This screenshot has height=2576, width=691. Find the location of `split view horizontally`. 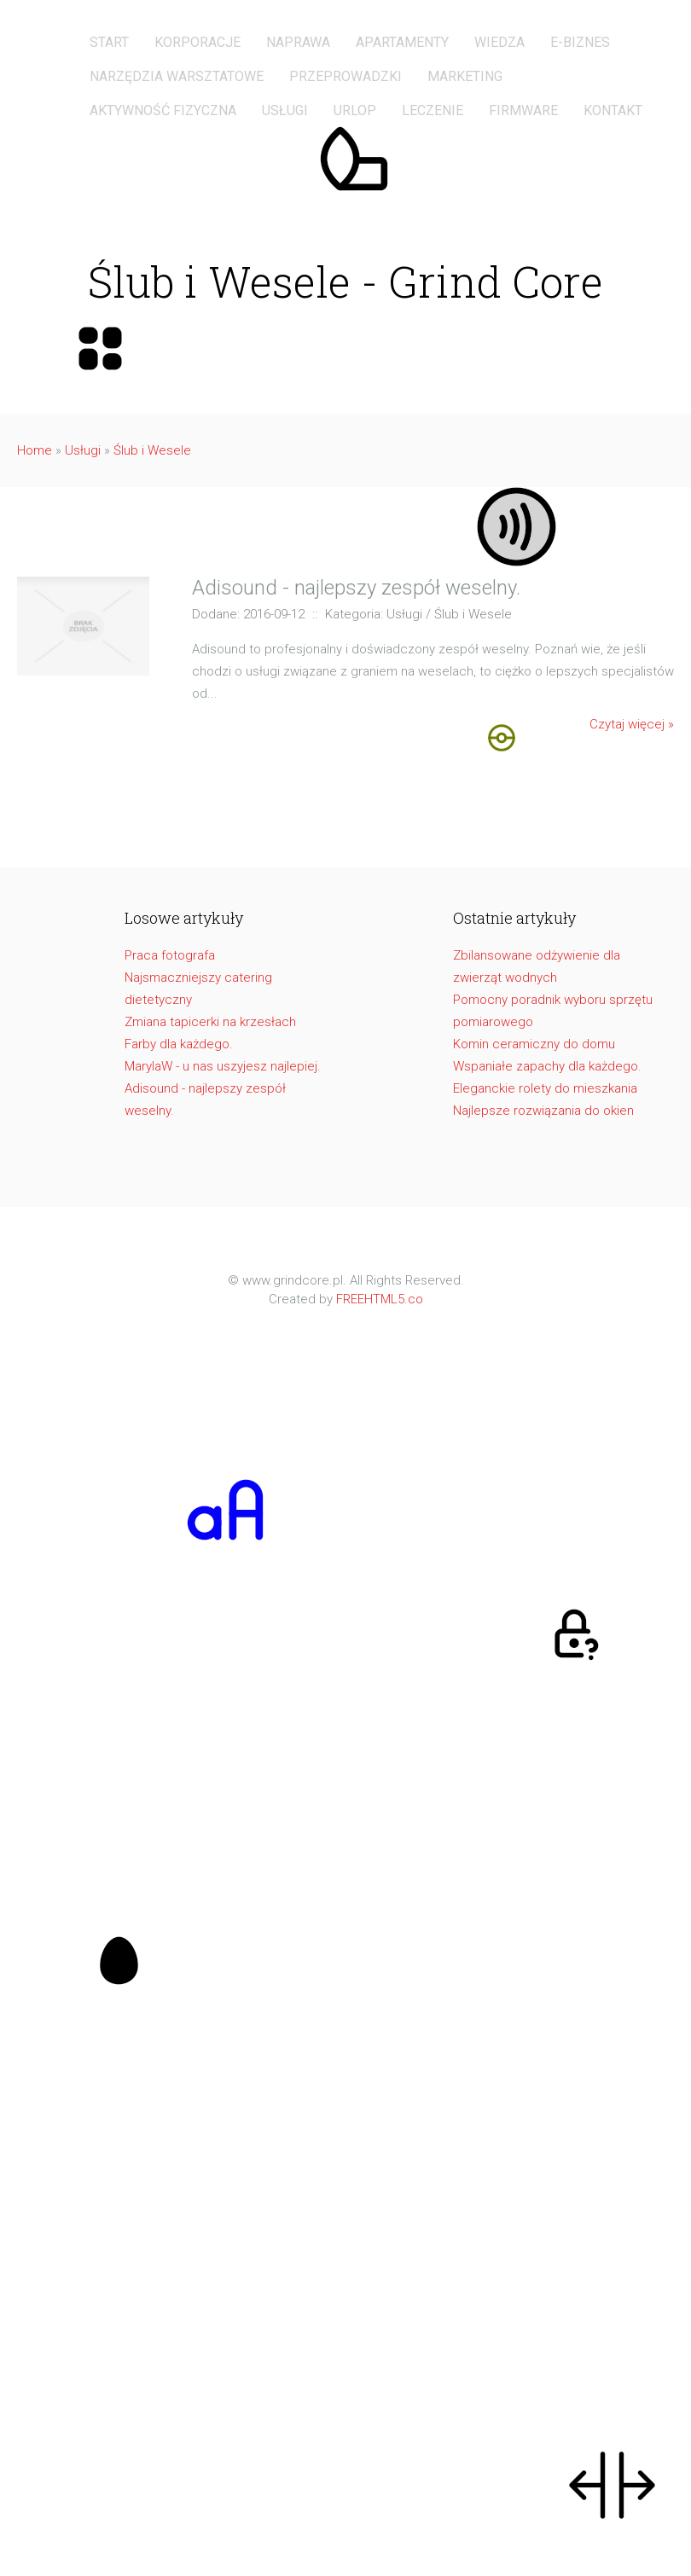

split view horizontally is located at coordinates (612, 2485).